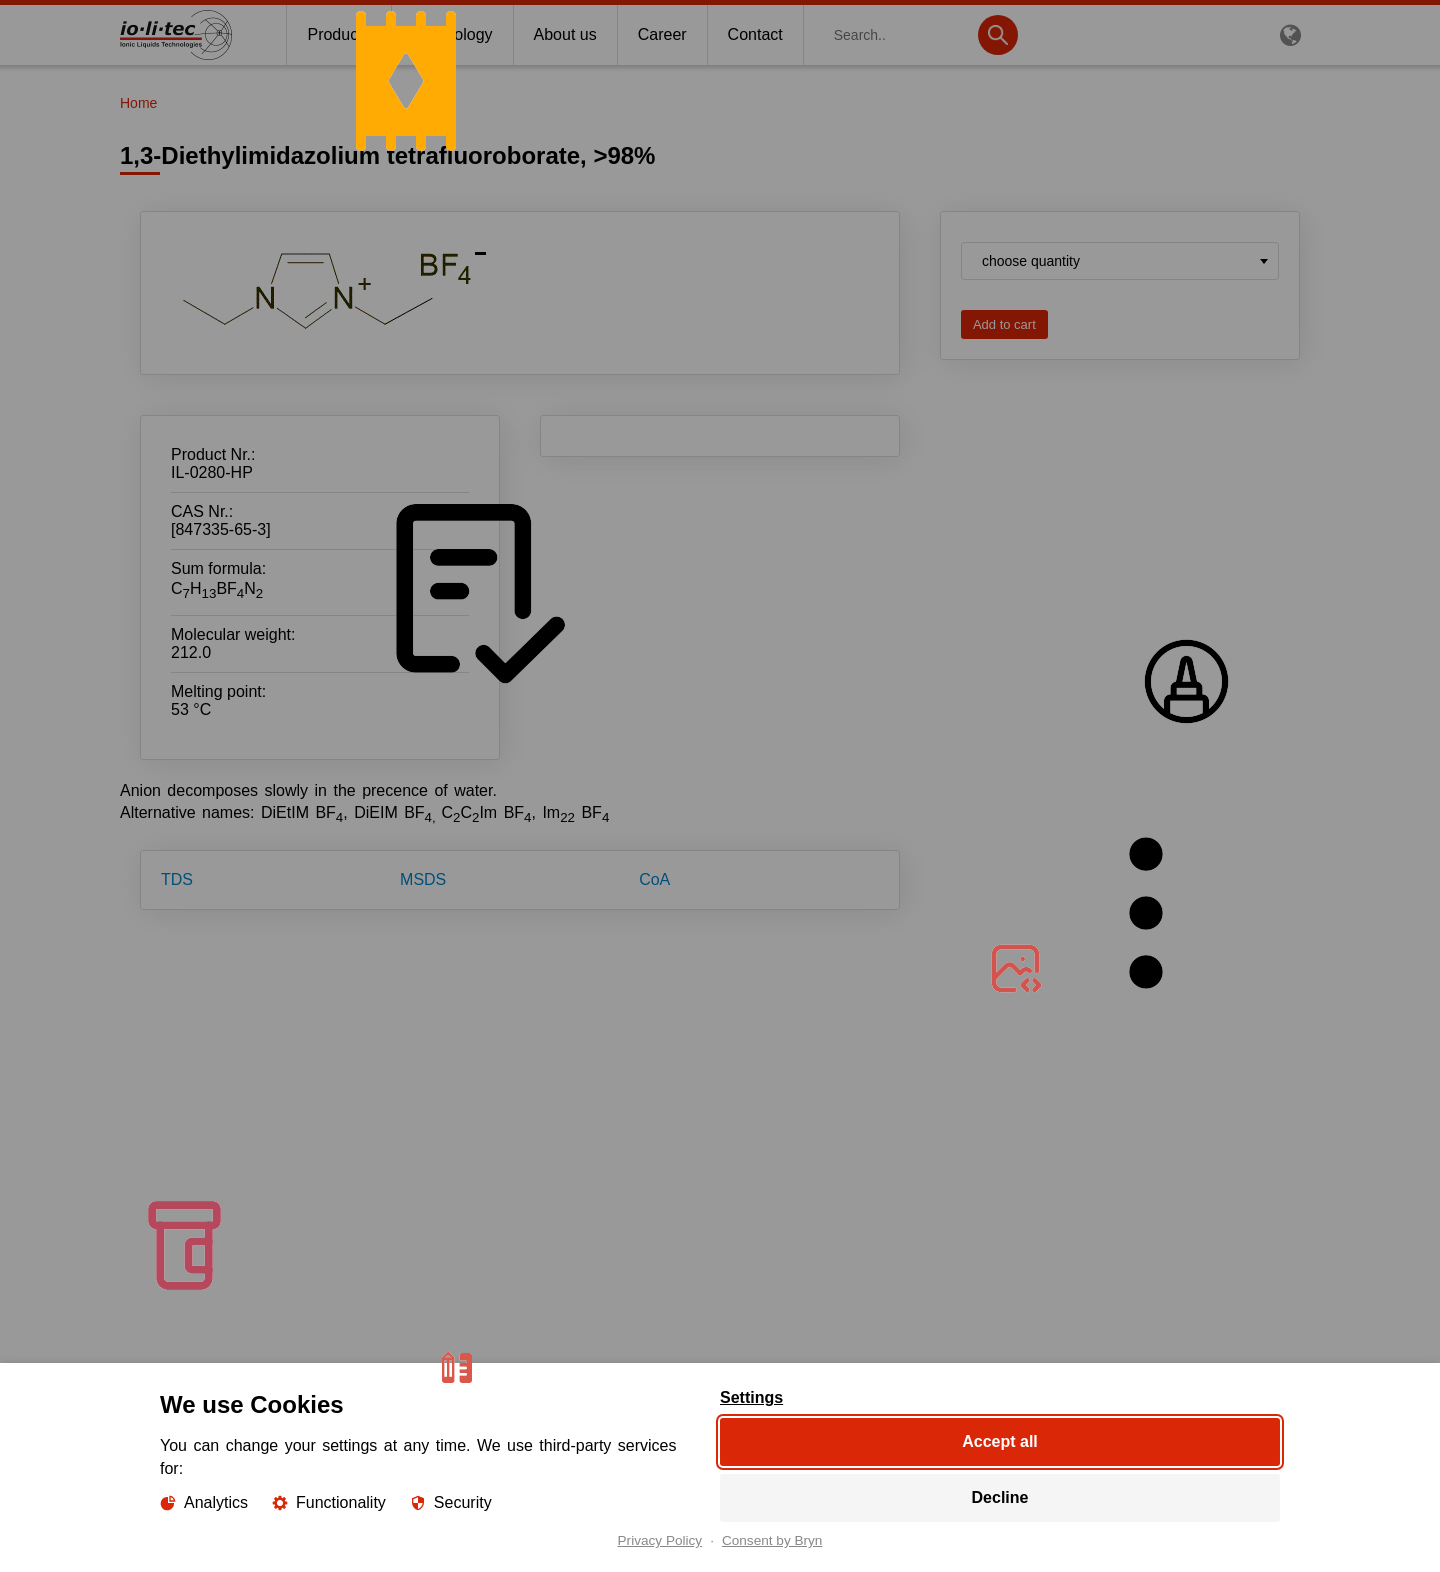 This screenshot has height=1572, width=1440. What do you see at coordinates (184, 1245) in the screenshot?
I see `view medication information` at bounding box center [184, 1245].